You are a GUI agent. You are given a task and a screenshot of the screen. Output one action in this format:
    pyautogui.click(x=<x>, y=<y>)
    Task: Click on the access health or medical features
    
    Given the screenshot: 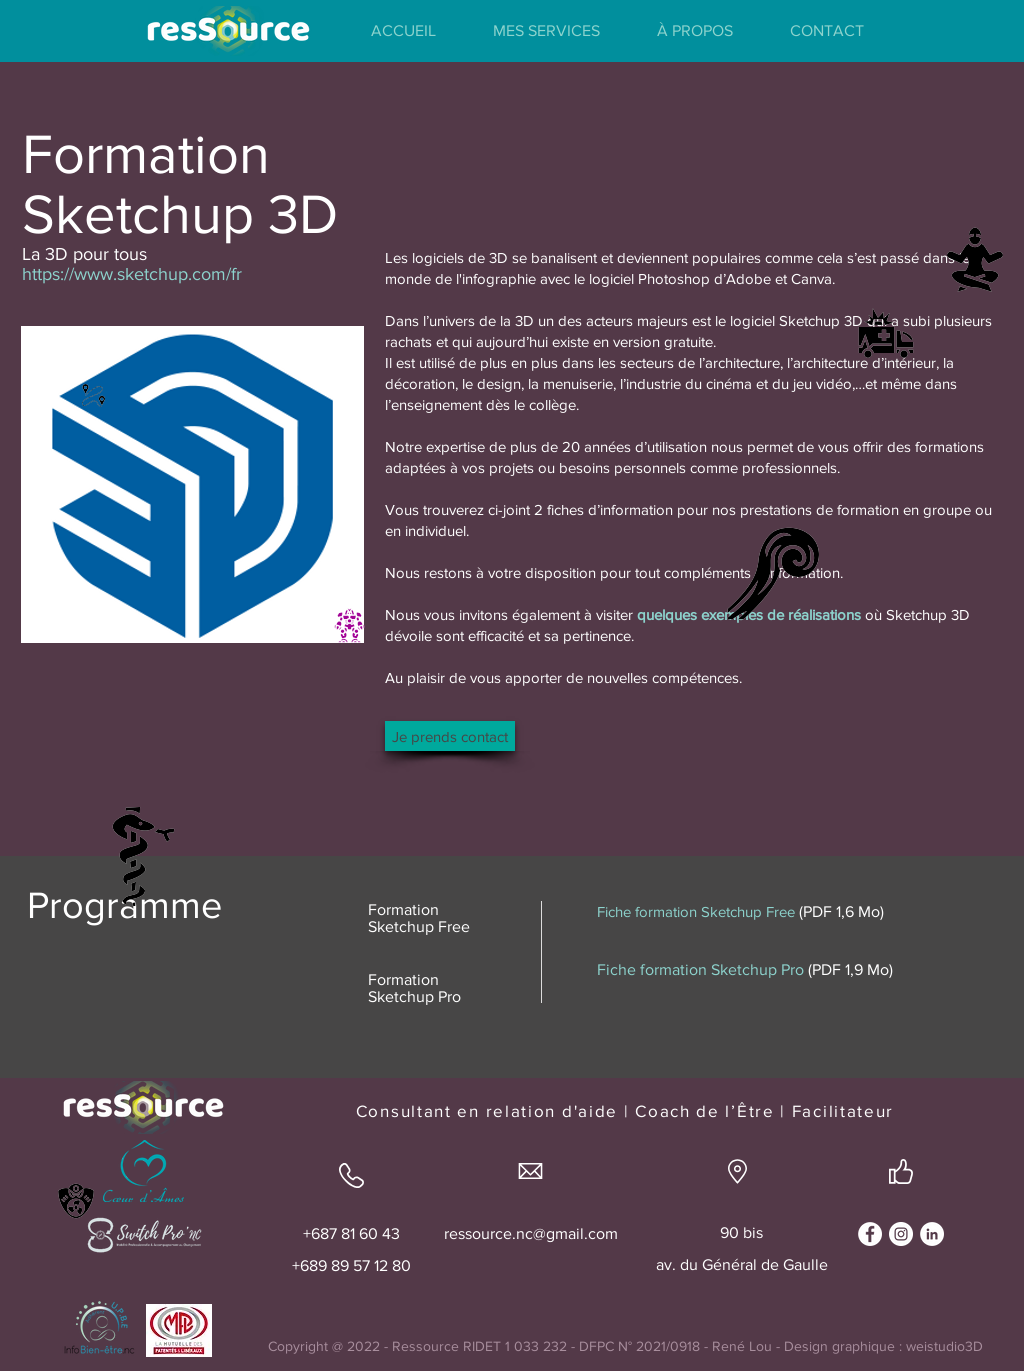 What is the action you would take?
    pyautogui.click(x=133, y=856)
    